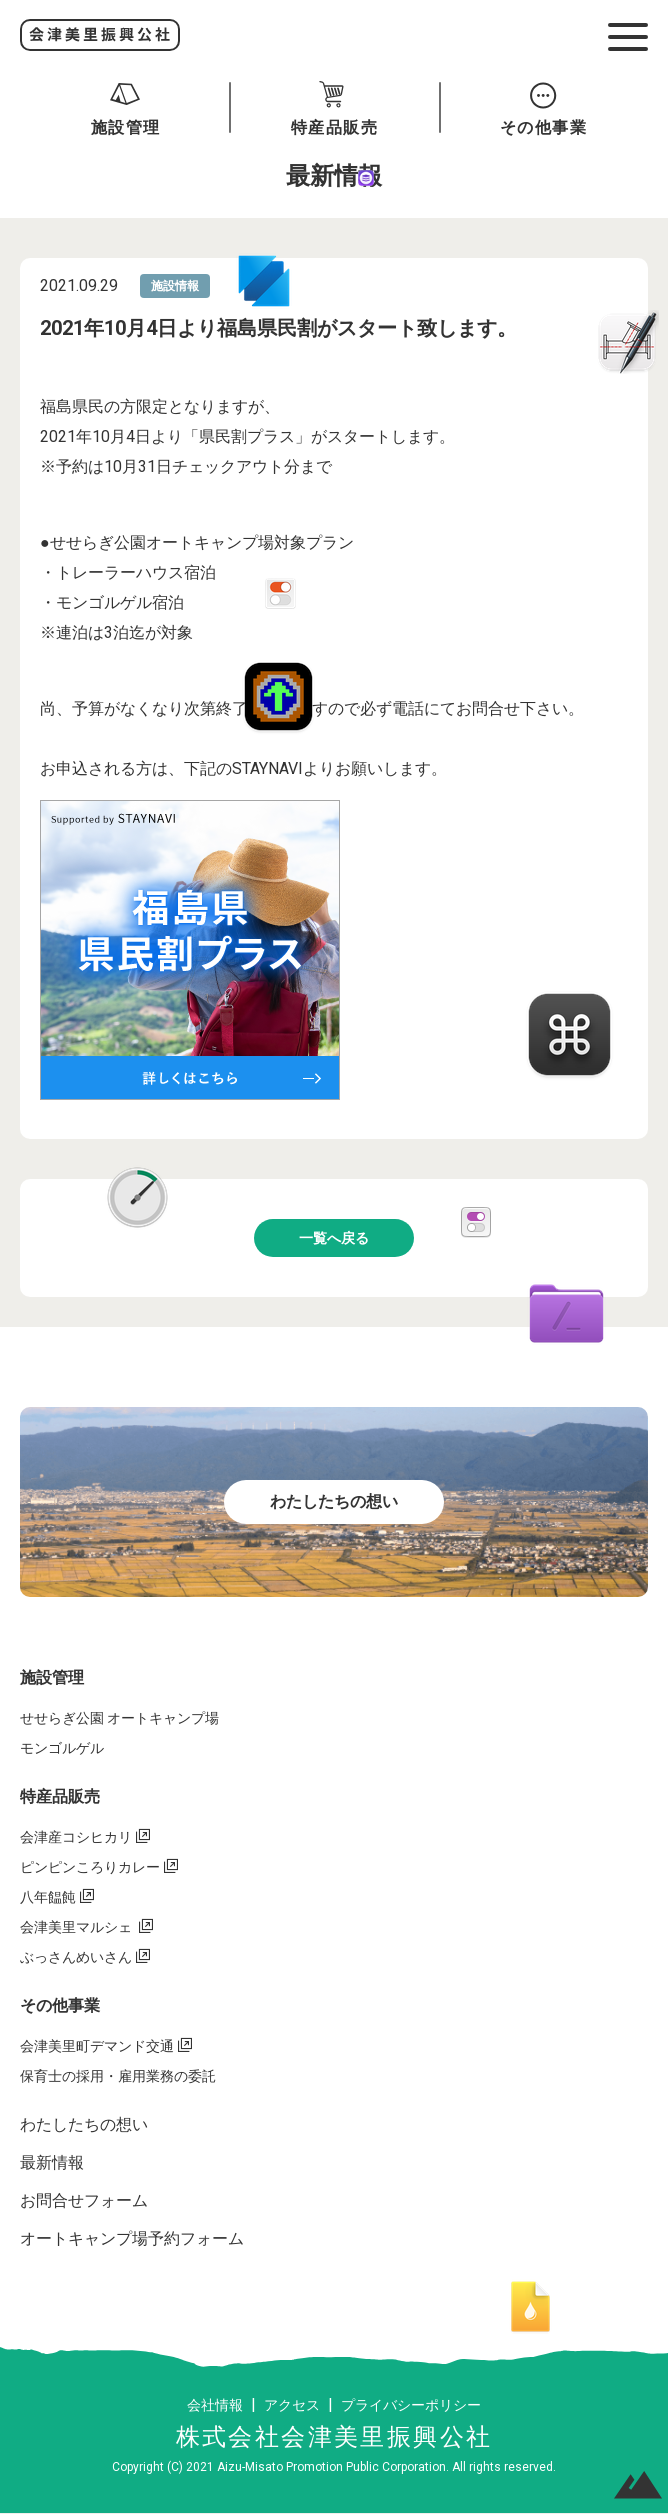  Describe the element at coordinates (530, 2306) in the screenshot. I see `an ICC color profile file` at that location.